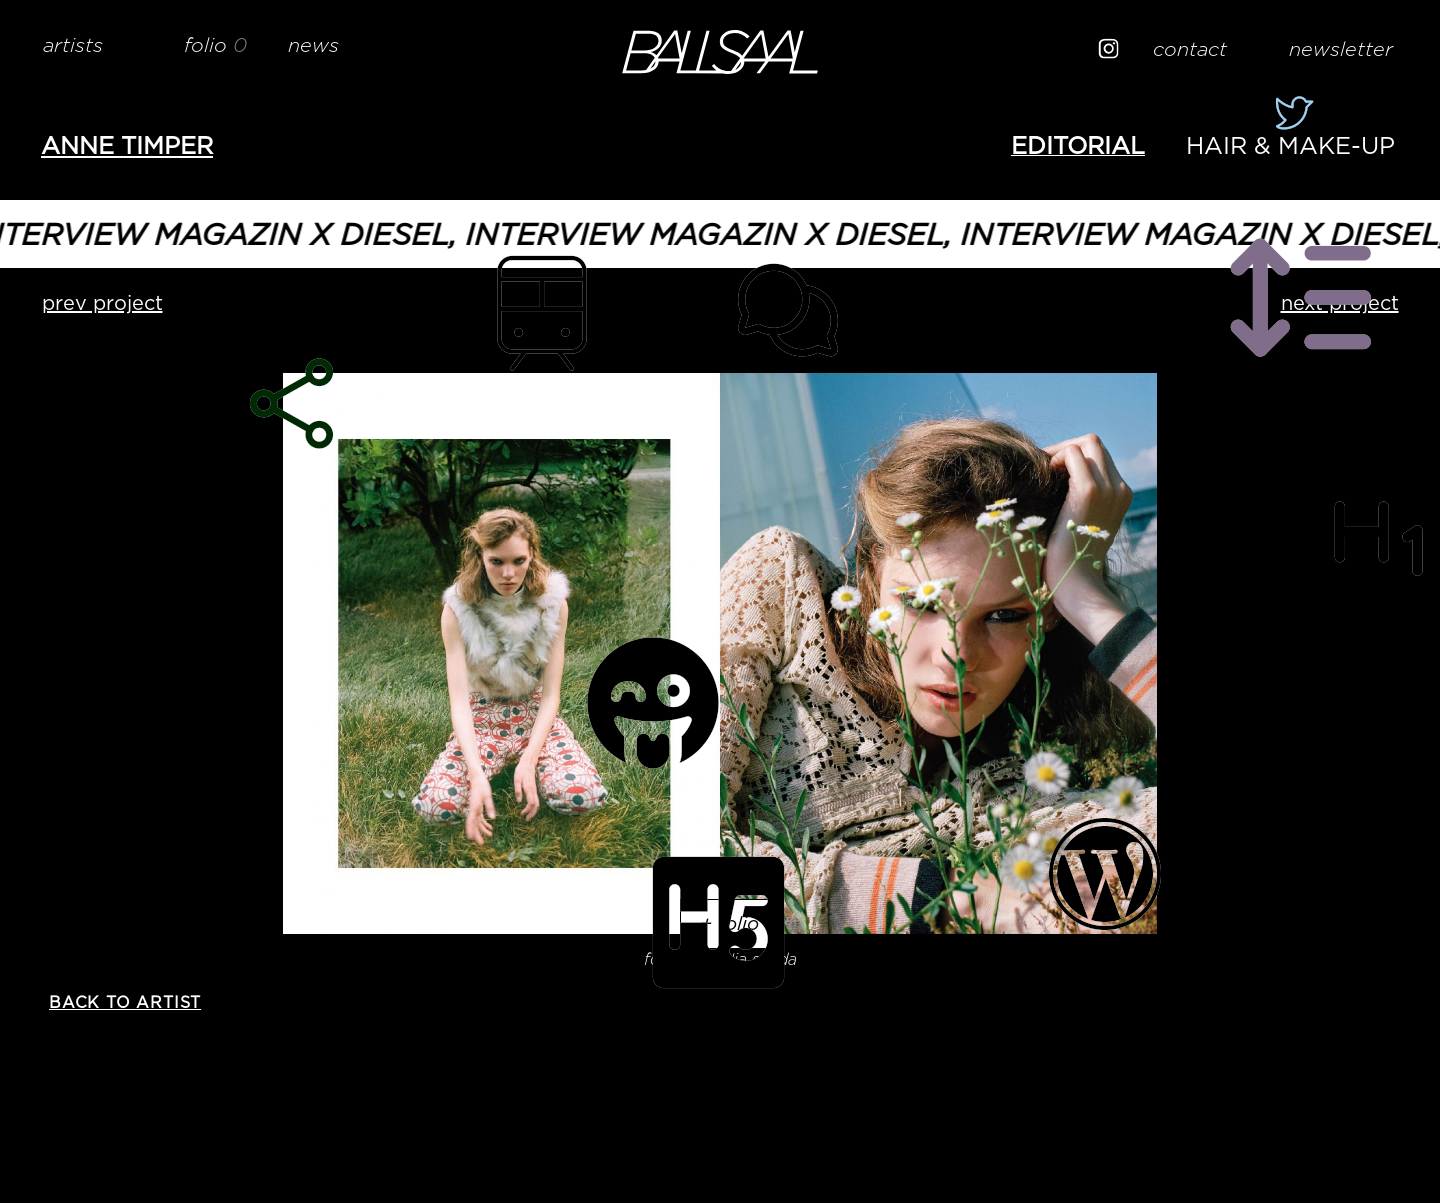  What do you see at coordinates (1377, 537) in the screenshot?
I see `format text as heading level 1` at bounding box center [1377, 537].